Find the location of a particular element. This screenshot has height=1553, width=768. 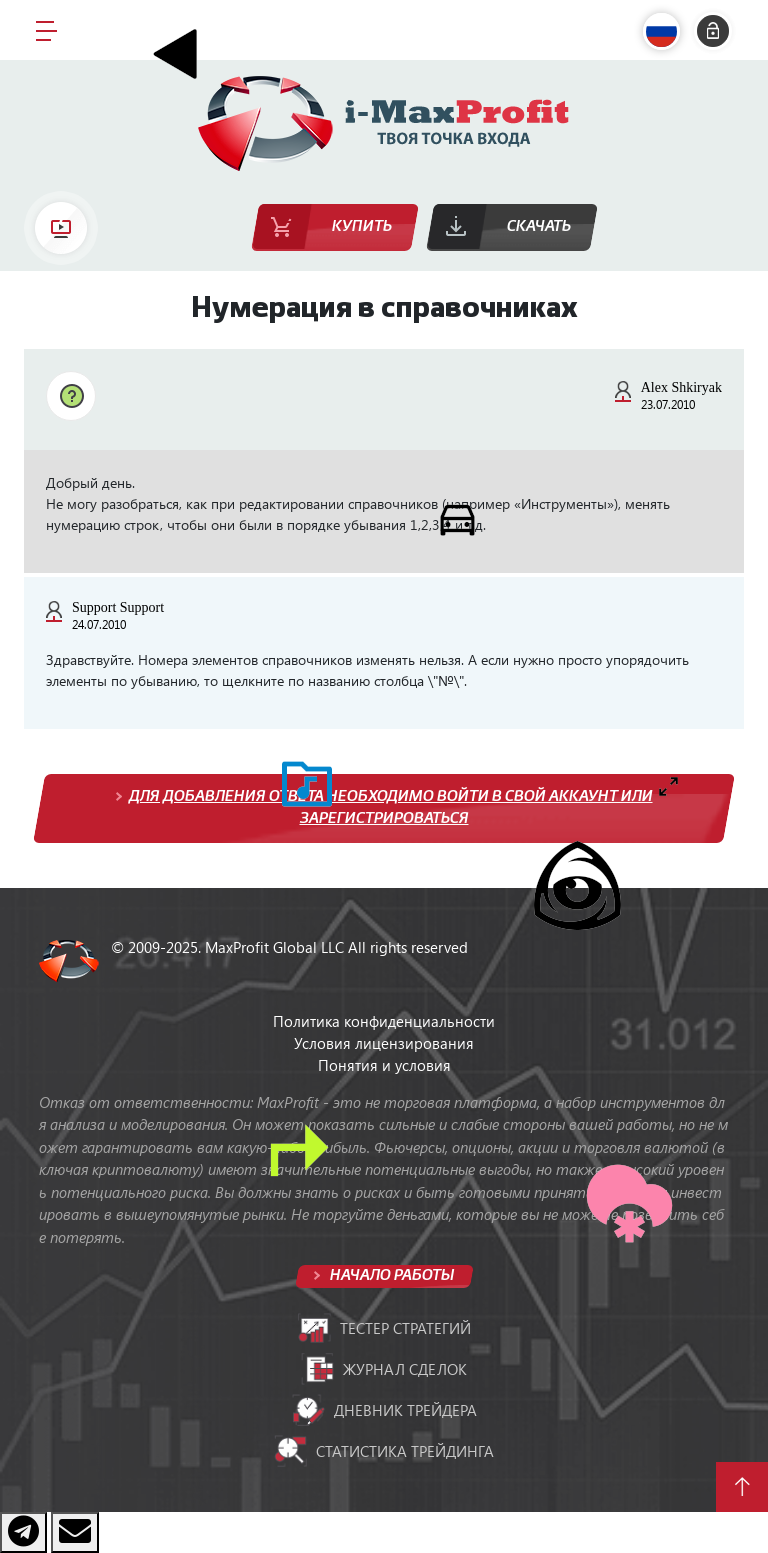

open your music folder is located at coordinates (307, 784).